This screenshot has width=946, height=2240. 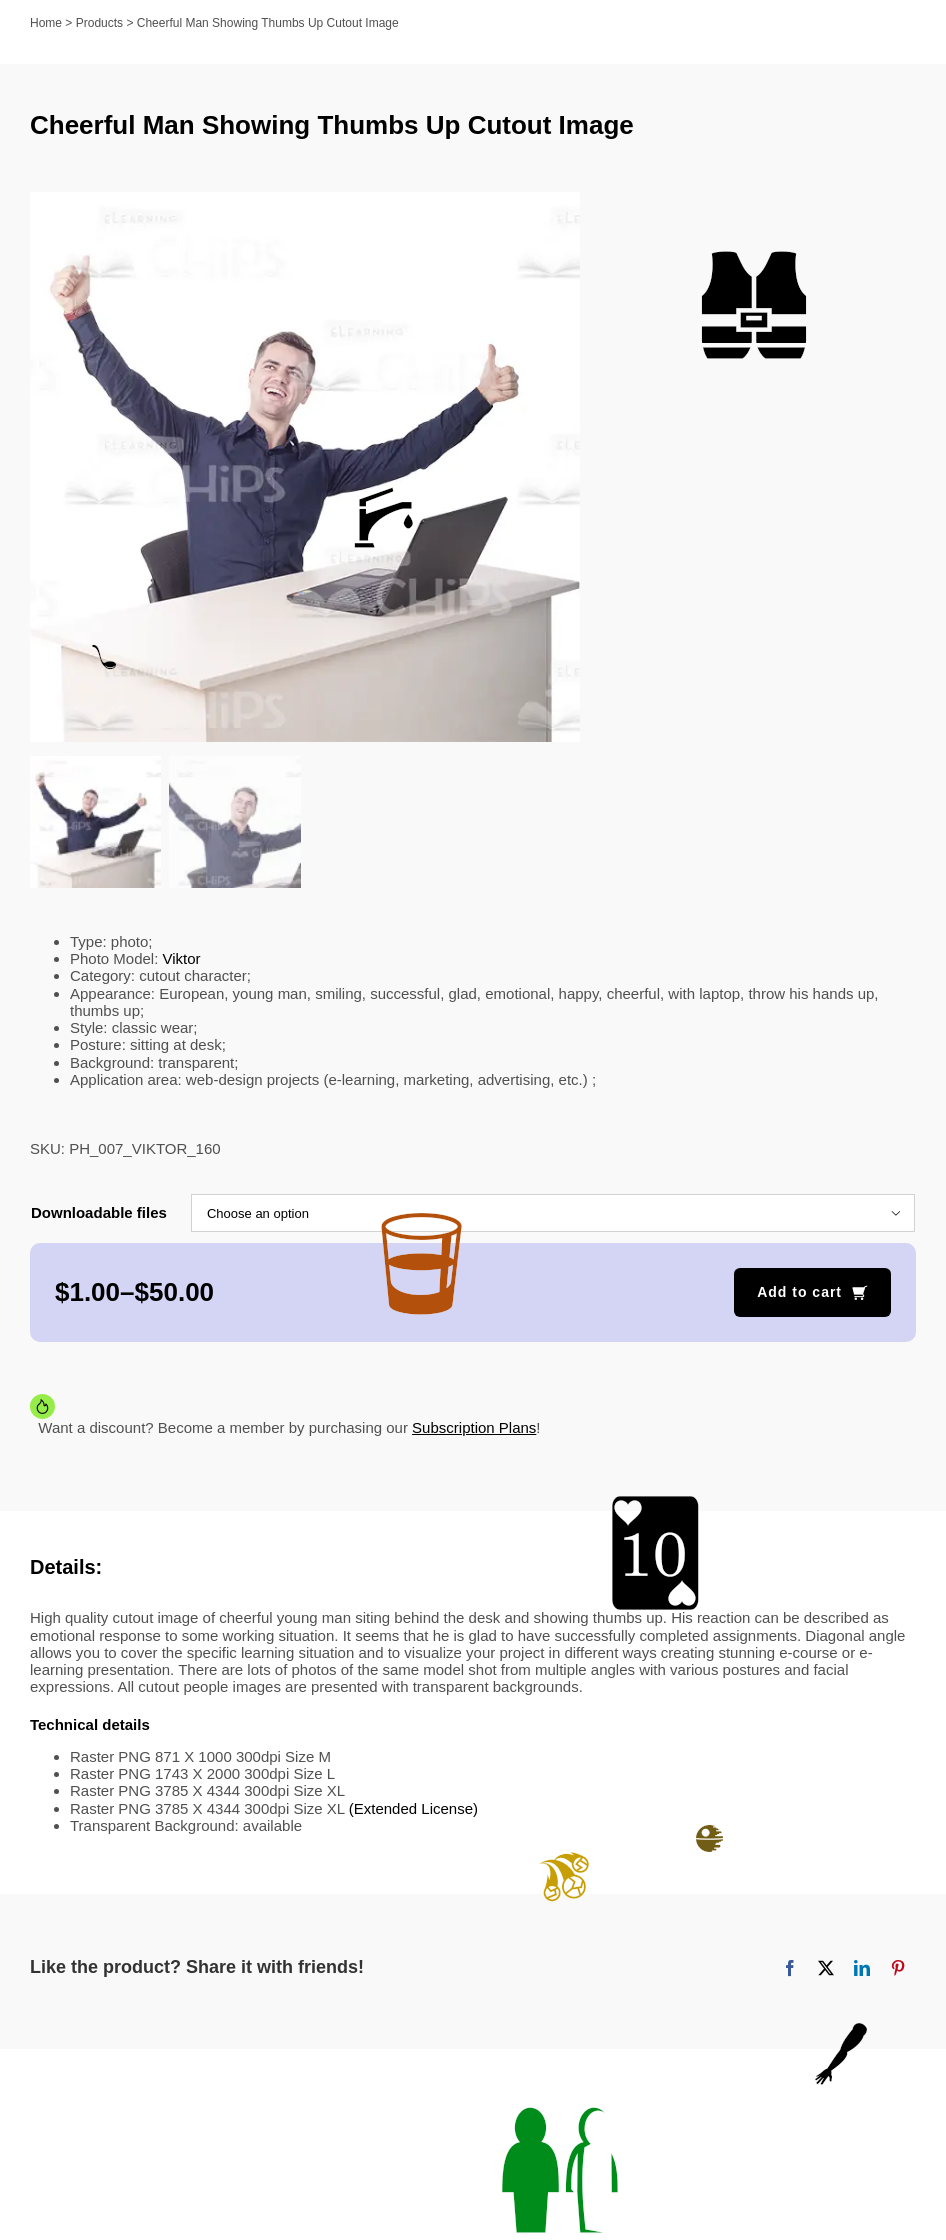 What do you see at coordinates (655, 1553) in the screenshot?
I see `ten of hearts playing card` at bounding box center [655, 1553].